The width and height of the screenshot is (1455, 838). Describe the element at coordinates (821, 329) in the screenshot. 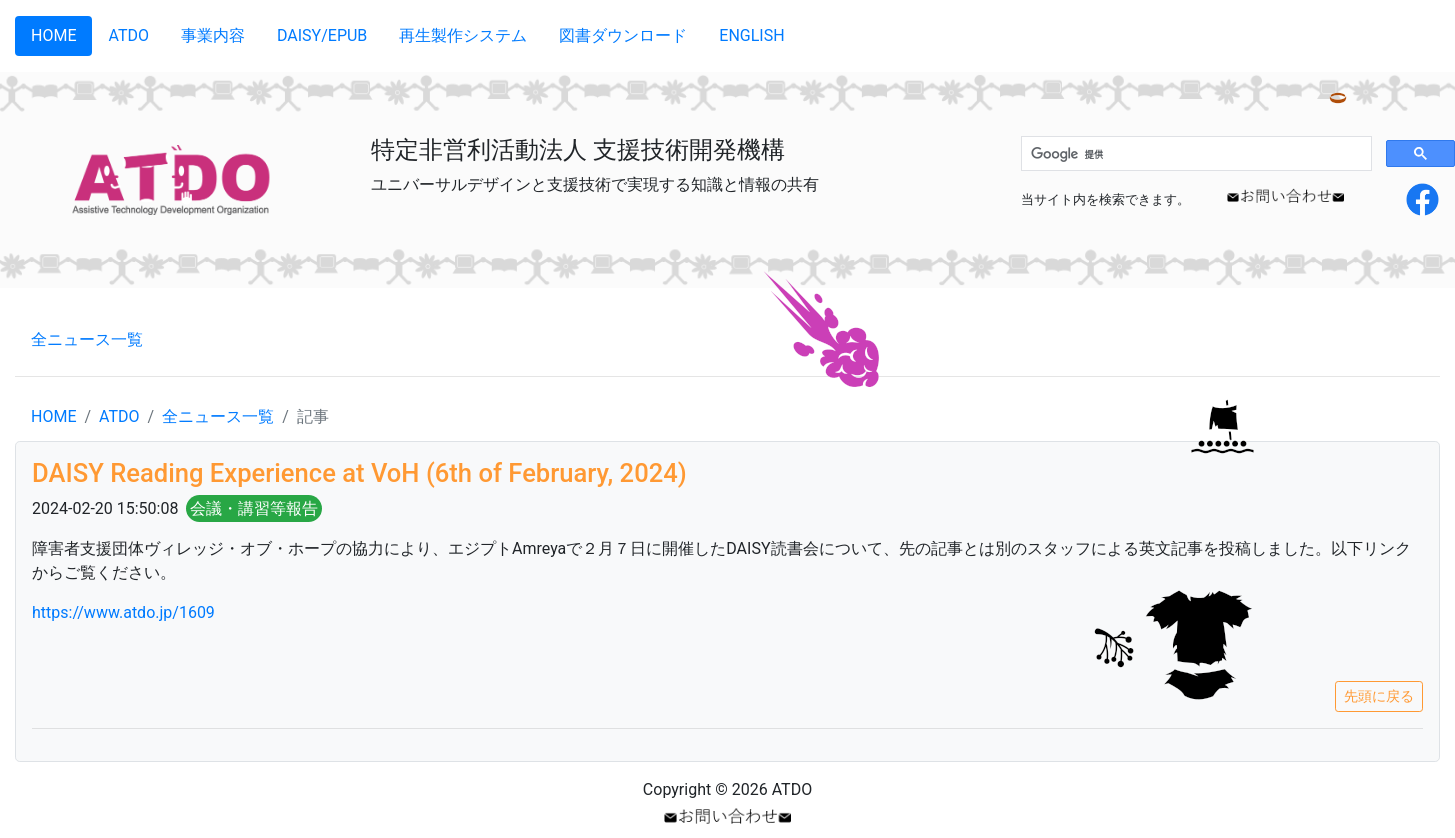

I see `activate steam or vapor ability` at that location.